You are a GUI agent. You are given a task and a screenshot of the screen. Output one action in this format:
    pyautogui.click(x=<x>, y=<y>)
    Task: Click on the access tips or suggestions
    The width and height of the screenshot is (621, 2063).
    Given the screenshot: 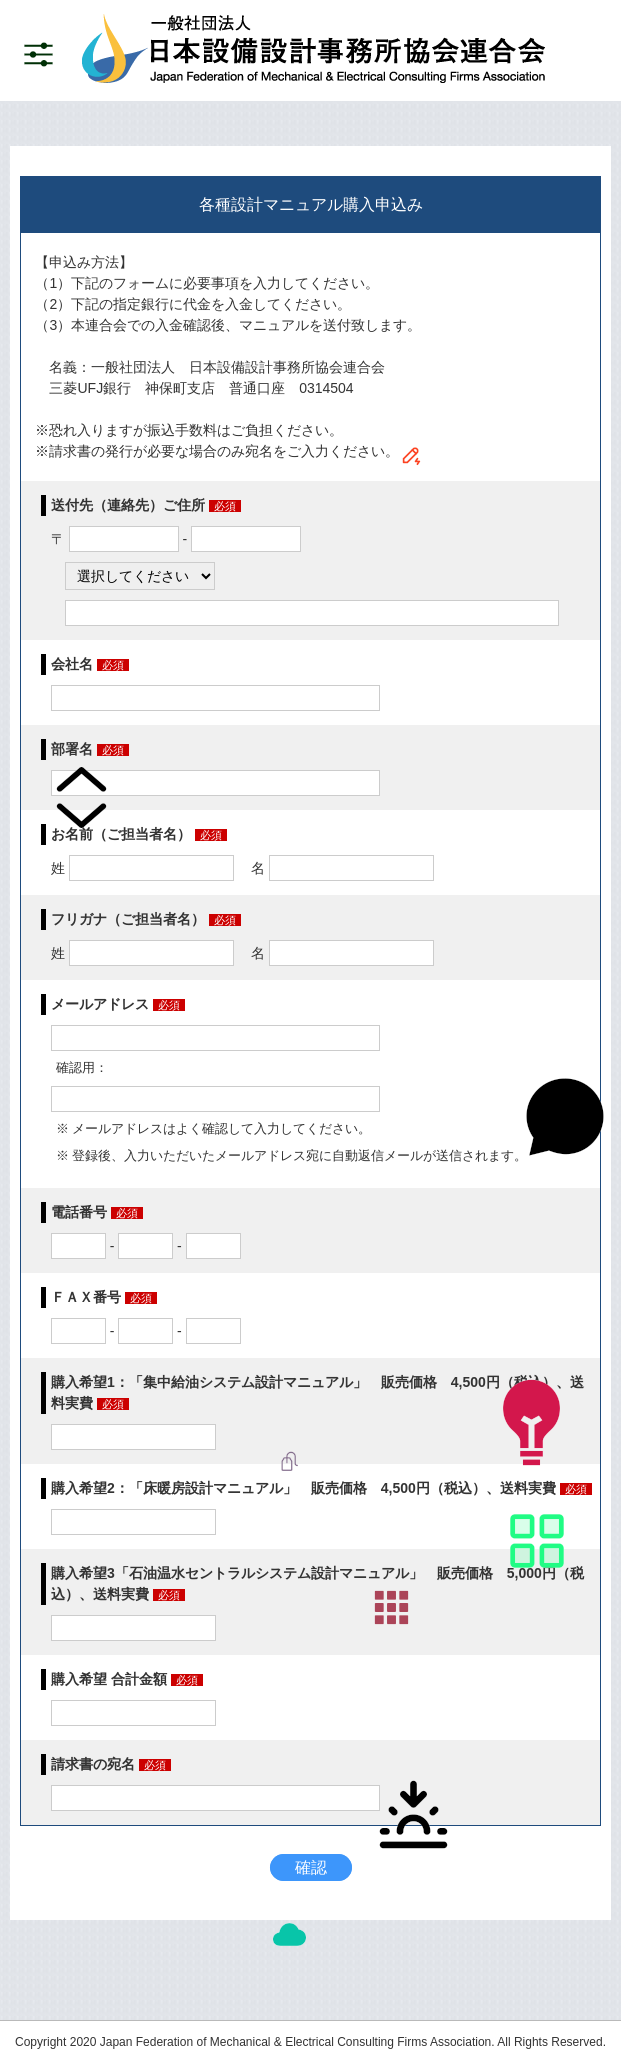 What is the action you would take?
    pyautogui.click(x=531, y=1422)
    